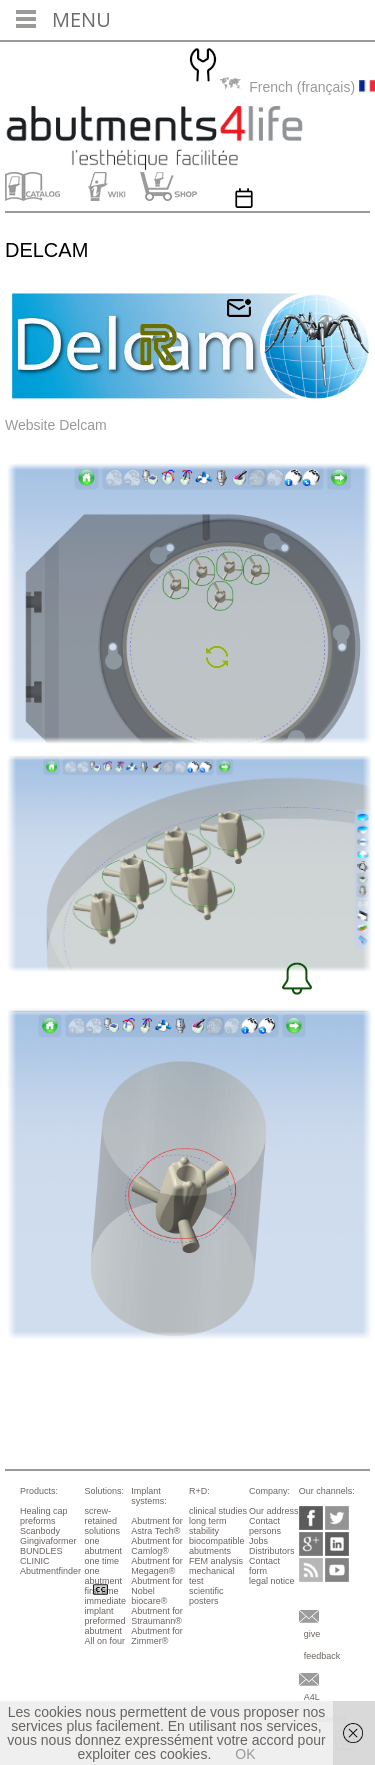 The width and height of the screenshot is (375, 1765). I want to click on enable closed captions for video content, so click(100, 1589).